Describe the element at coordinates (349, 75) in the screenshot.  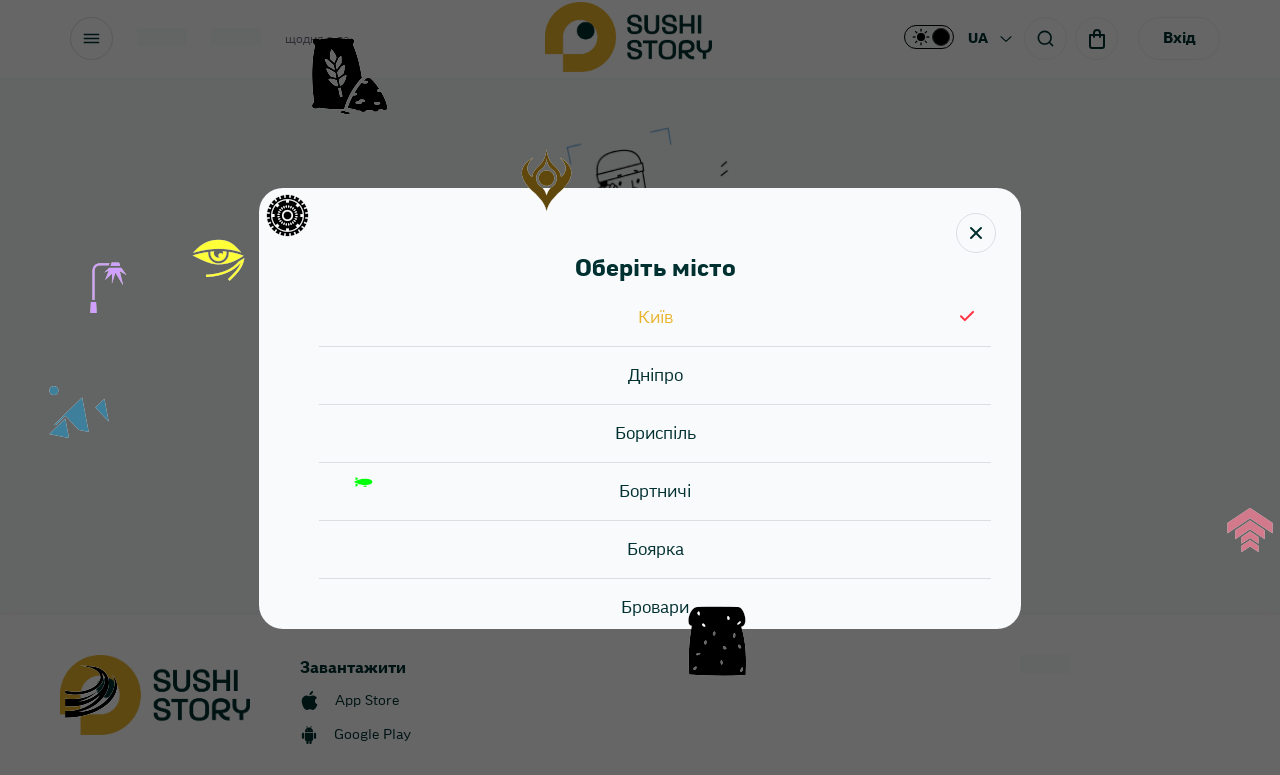
I see `indicates grain or wheat ingredient` at that location.